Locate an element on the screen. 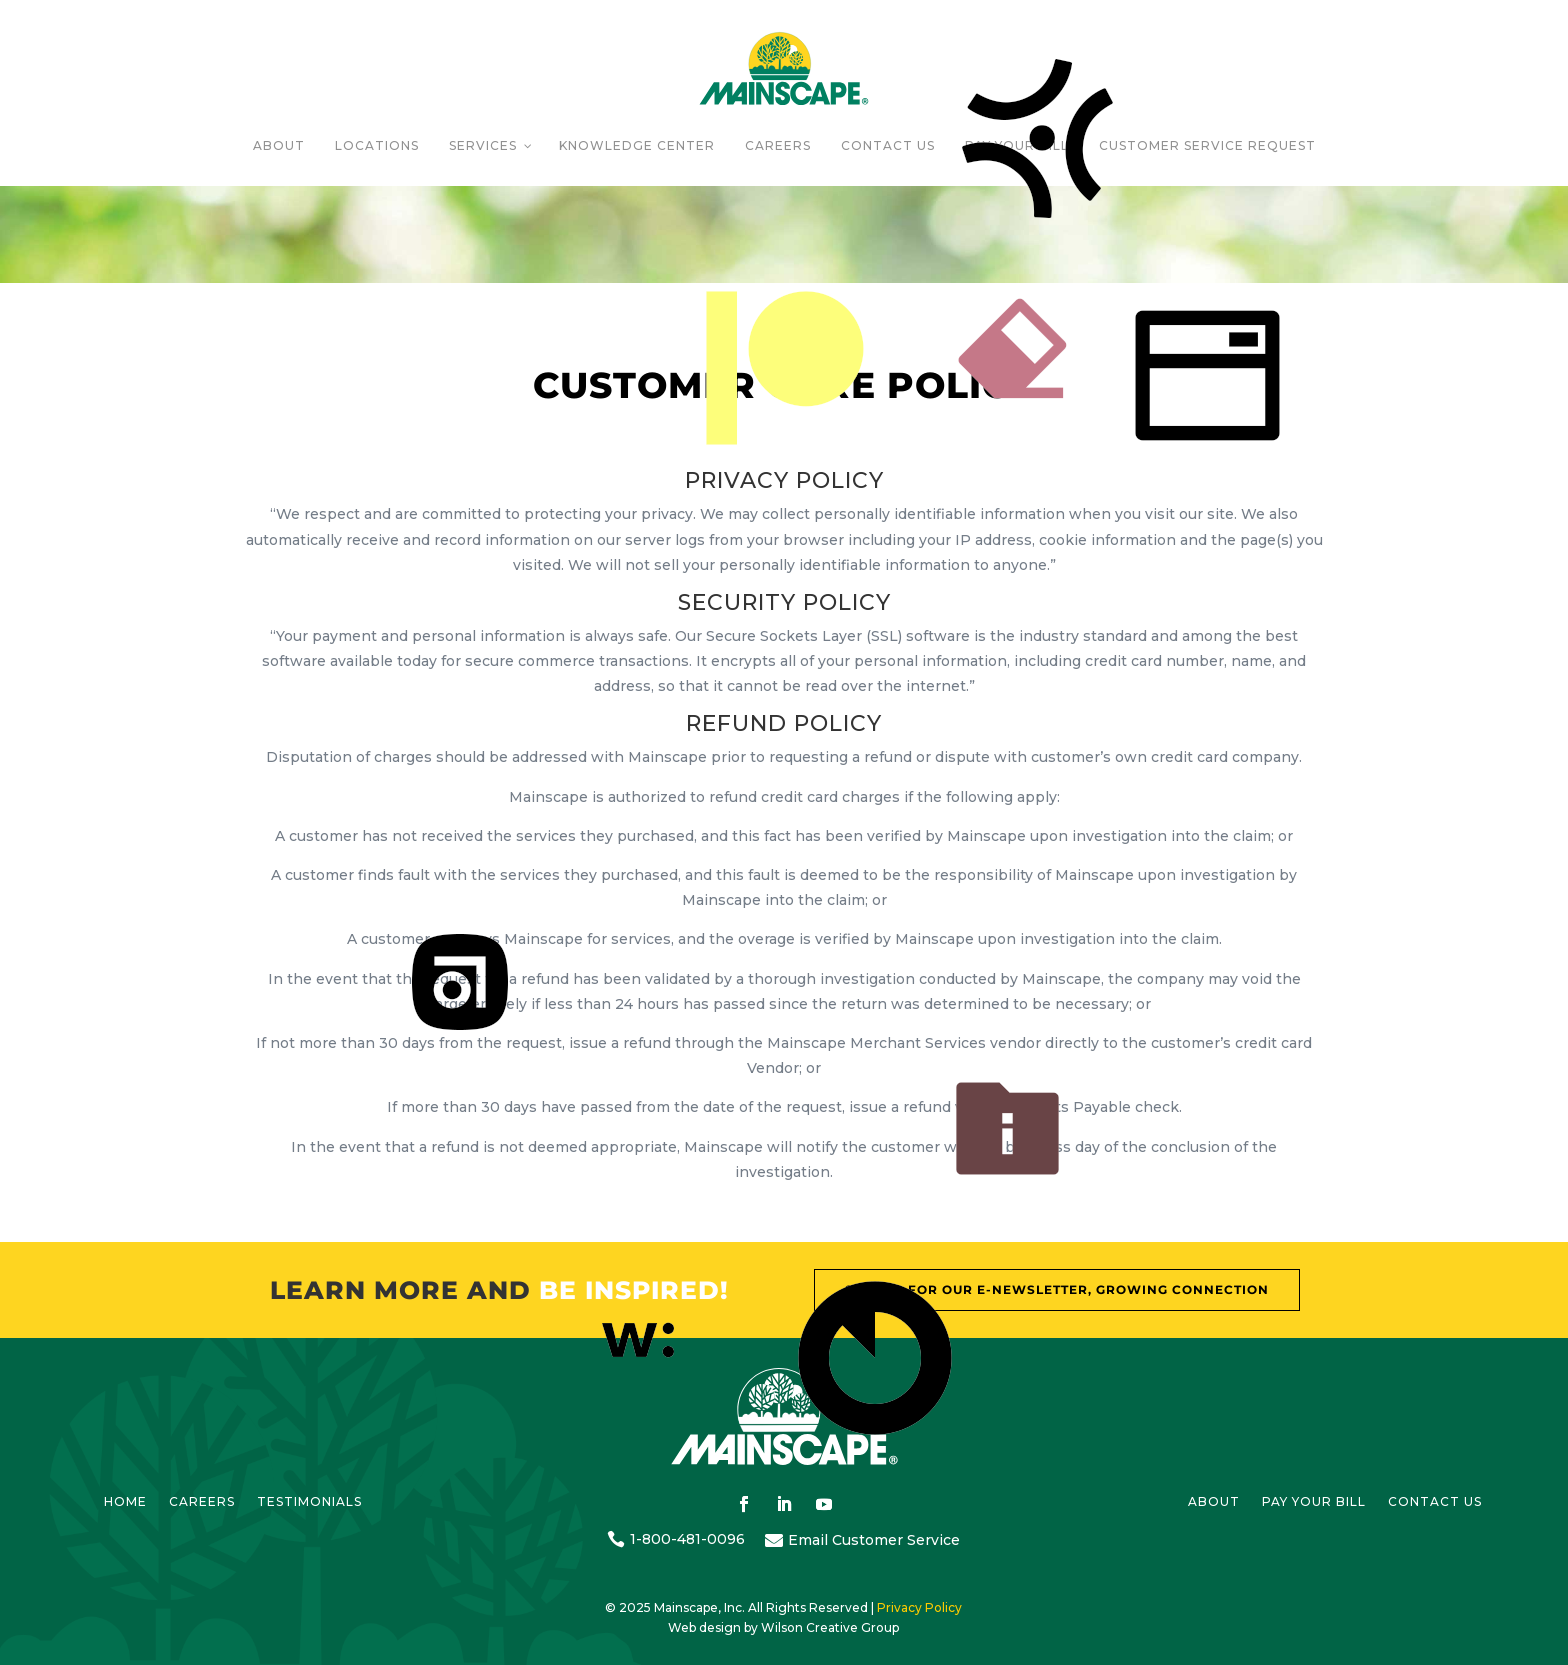 This screenshot has height=1665, width=1568. visit wellfound job board is located at coordinates (638, 1340).